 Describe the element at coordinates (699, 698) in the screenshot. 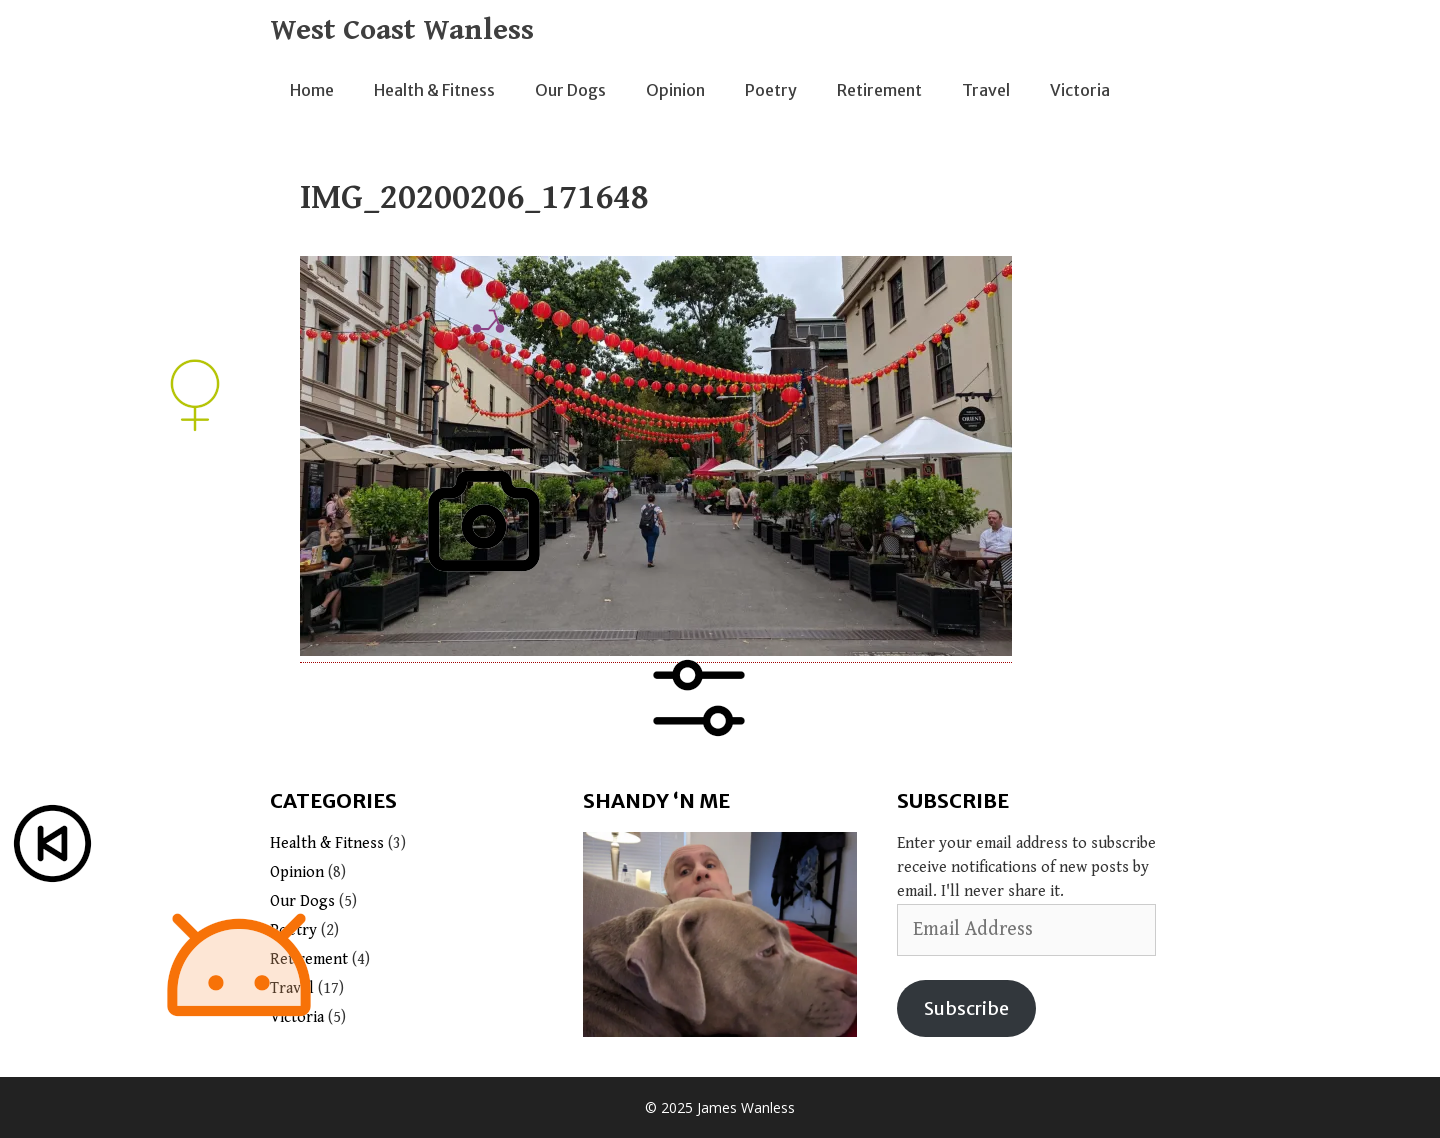

I see `adjust settings or preferences` at that location.